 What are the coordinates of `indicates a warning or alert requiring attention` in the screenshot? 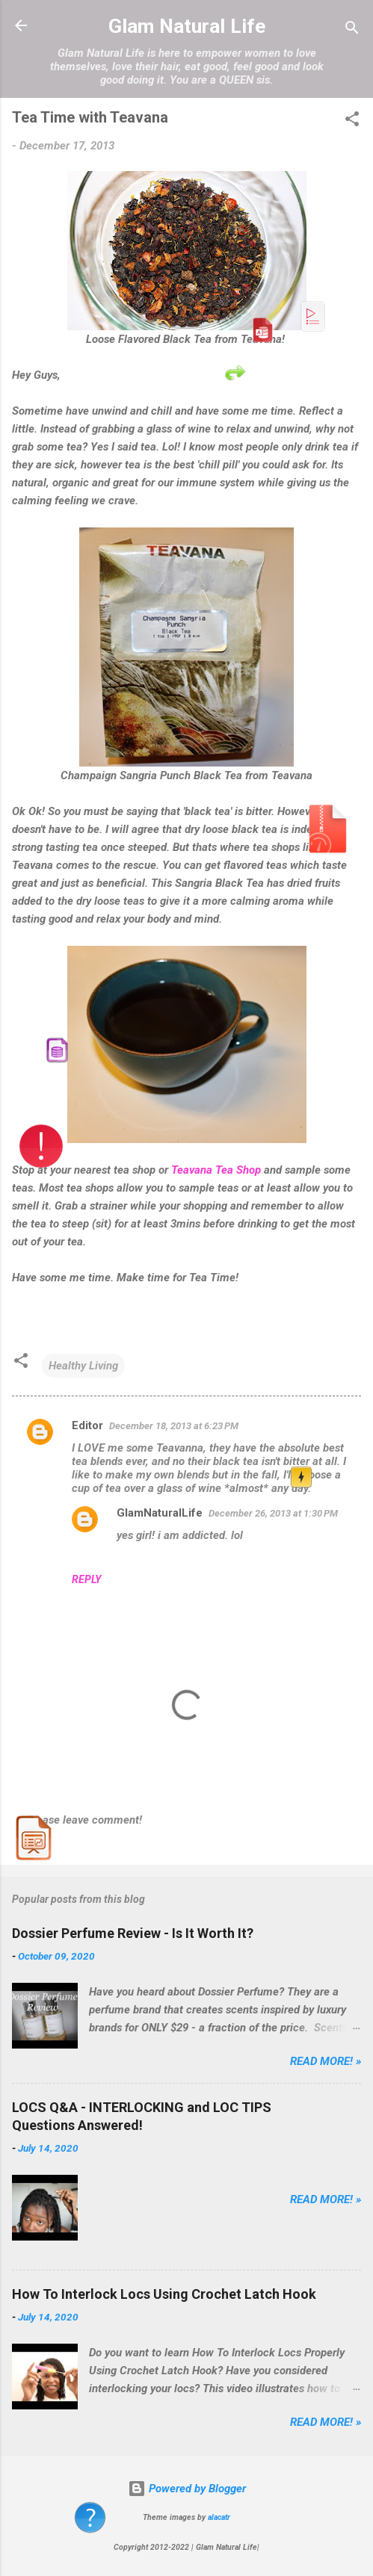 It's located at (41, 1146).